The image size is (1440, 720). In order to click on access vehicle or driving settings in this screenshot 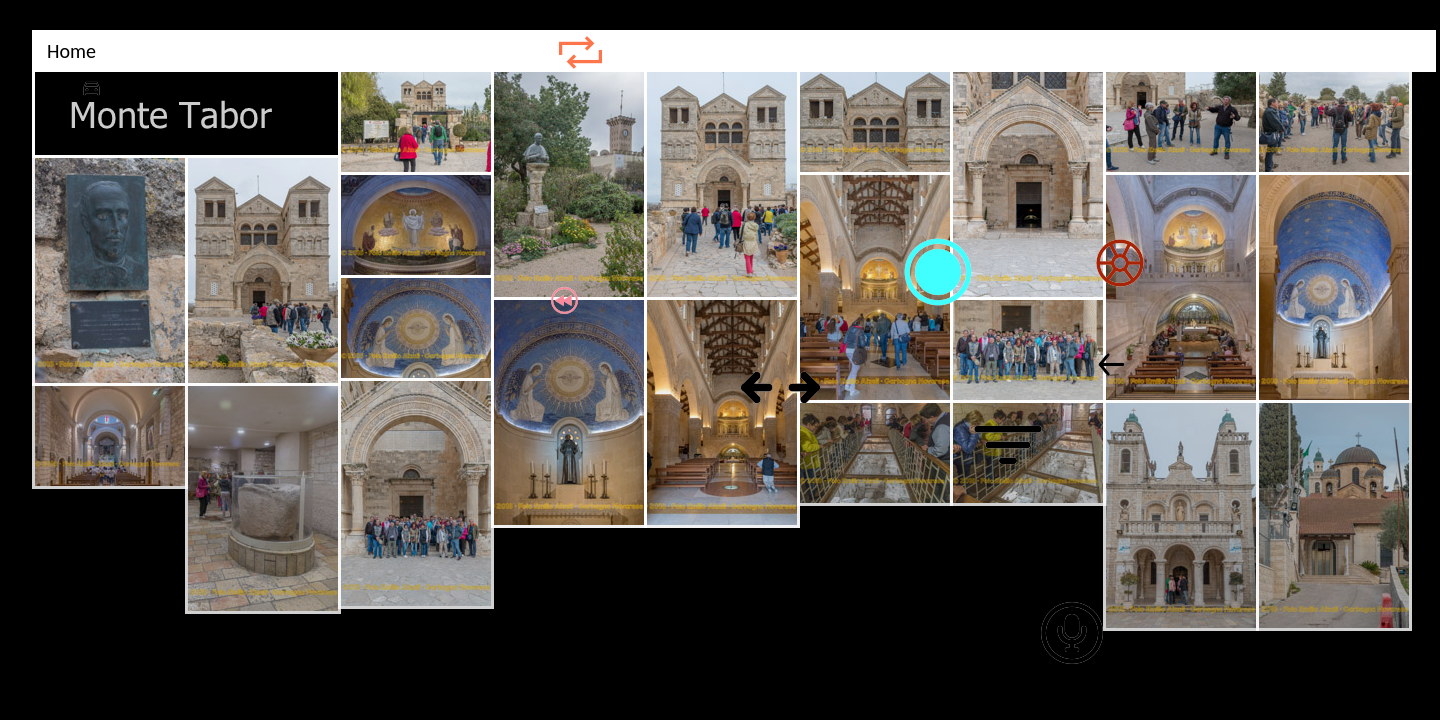, I will do `click(91, 88)`.